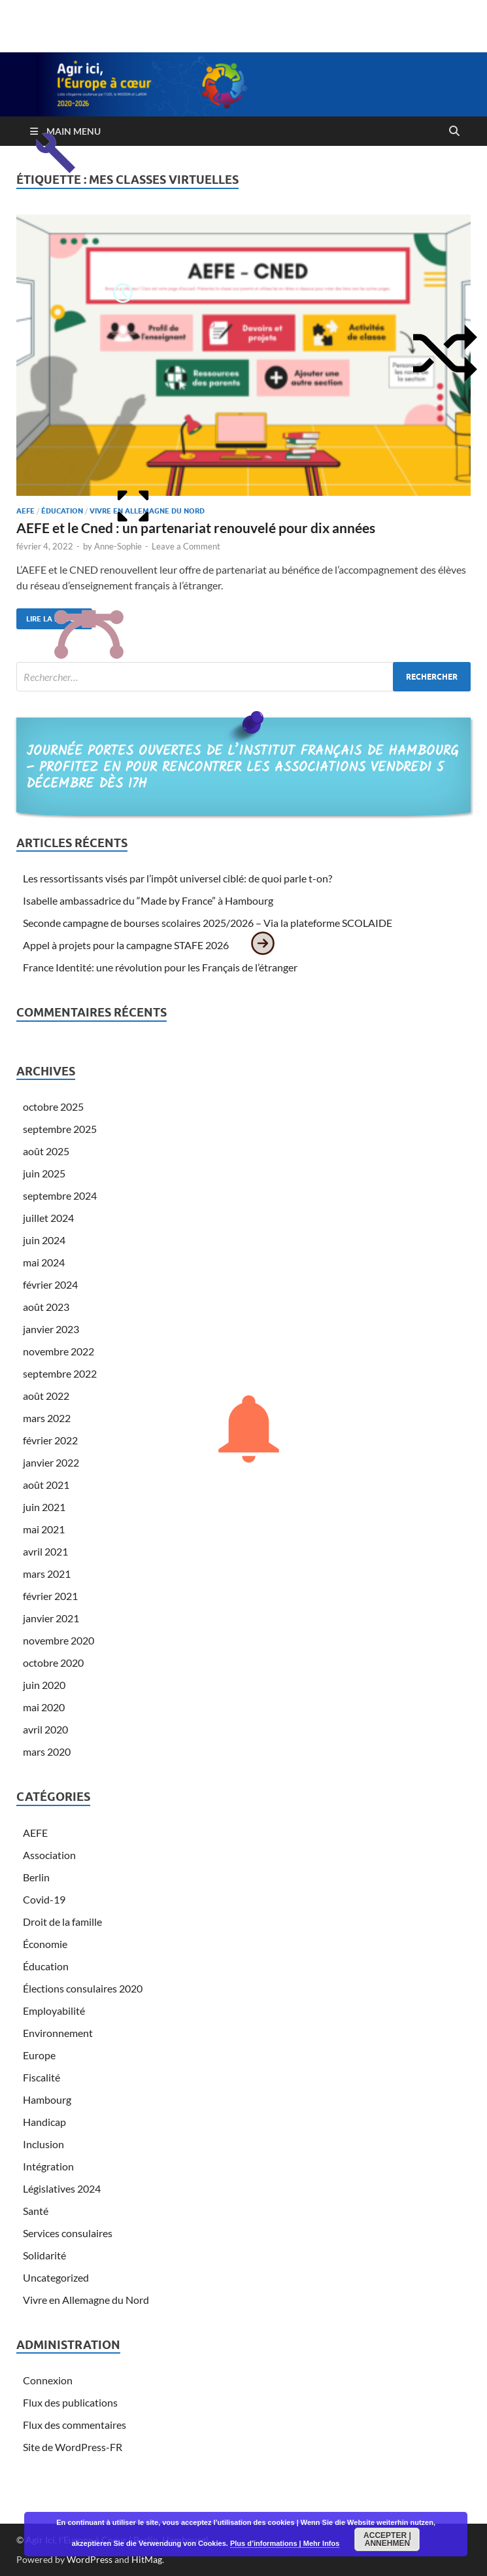 The width and height of the screenshot is (487, 2576). What do you see at coordinates (123, 293) in the screenshot?
I see `view current time` at bounding box center [123, 293].